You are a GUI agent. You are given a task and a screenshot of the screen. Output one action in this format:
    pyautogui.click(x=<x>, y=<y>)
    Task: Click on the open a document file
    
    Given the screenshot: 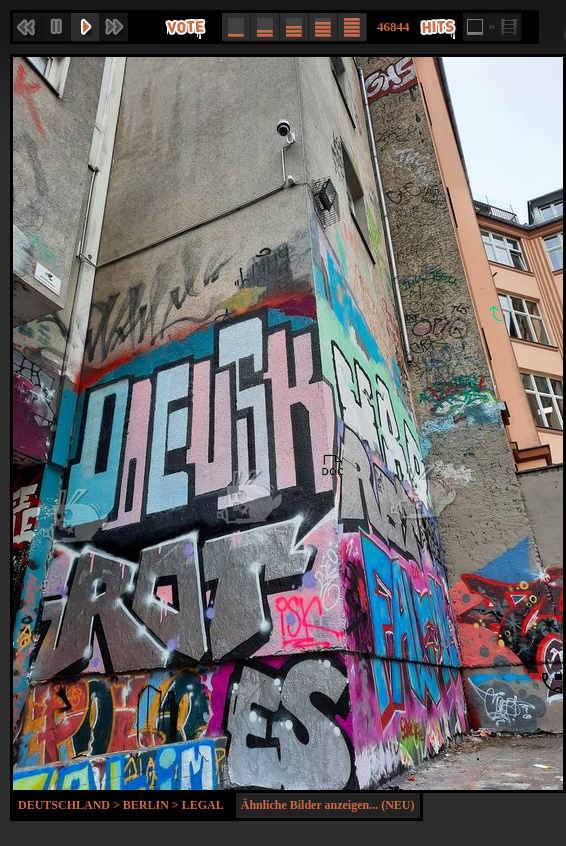 What is the action you would take?
    pyautogui.click(x=333, y=466)
    